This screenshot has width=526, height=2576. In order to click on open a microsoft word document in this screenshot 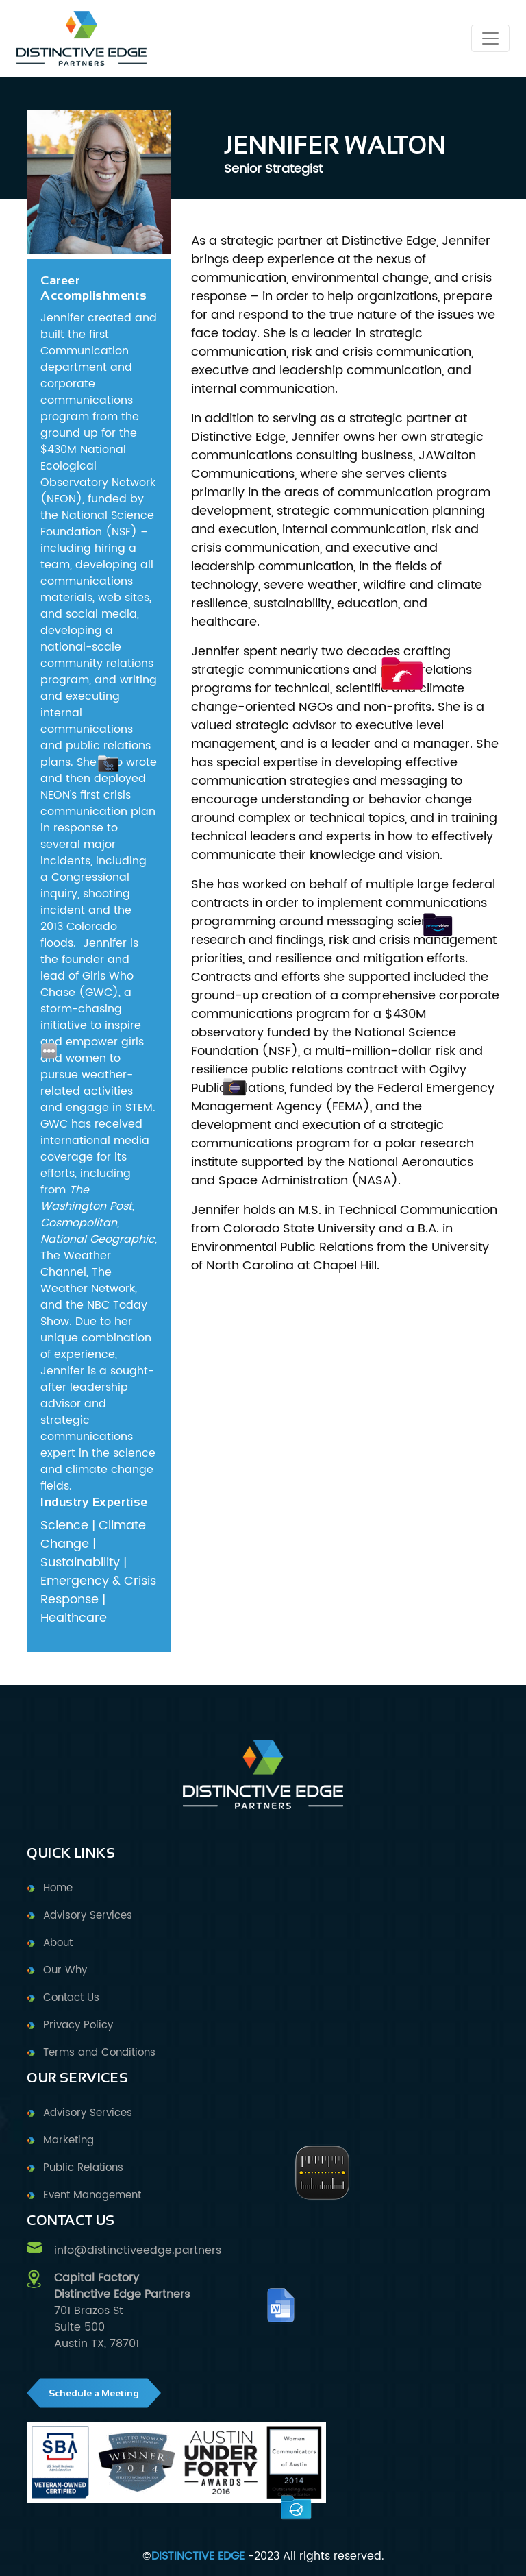, I will do `click(281, 2305)`.